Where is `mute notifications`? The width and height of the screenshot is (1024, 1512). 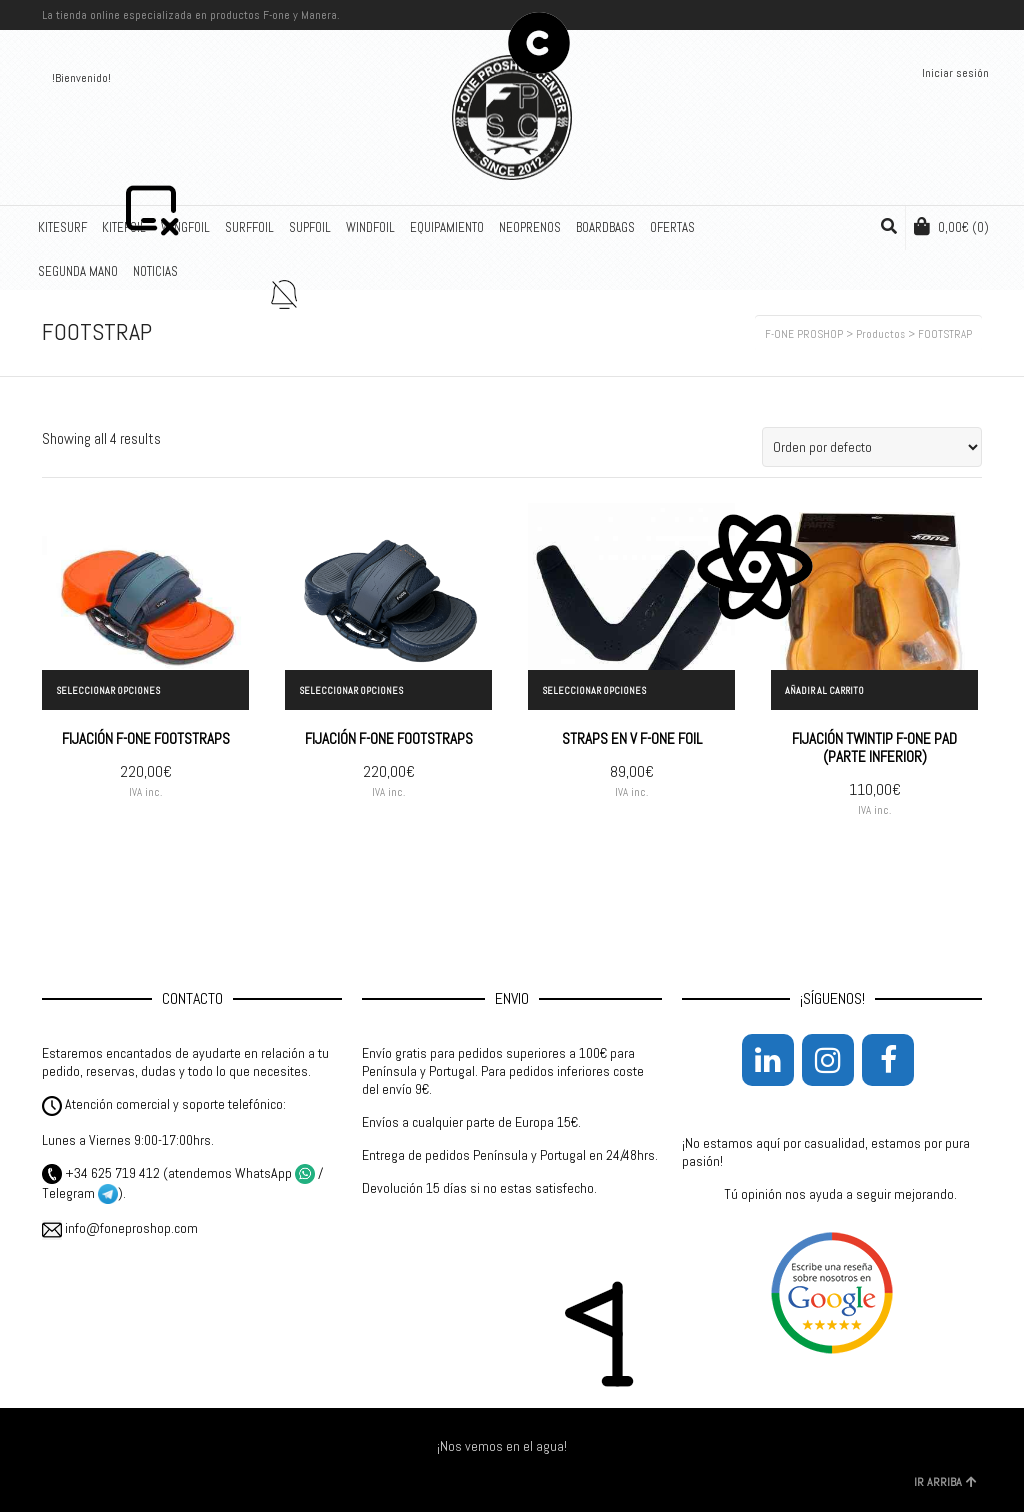
mute notifications is located at coordinates (284, 294).